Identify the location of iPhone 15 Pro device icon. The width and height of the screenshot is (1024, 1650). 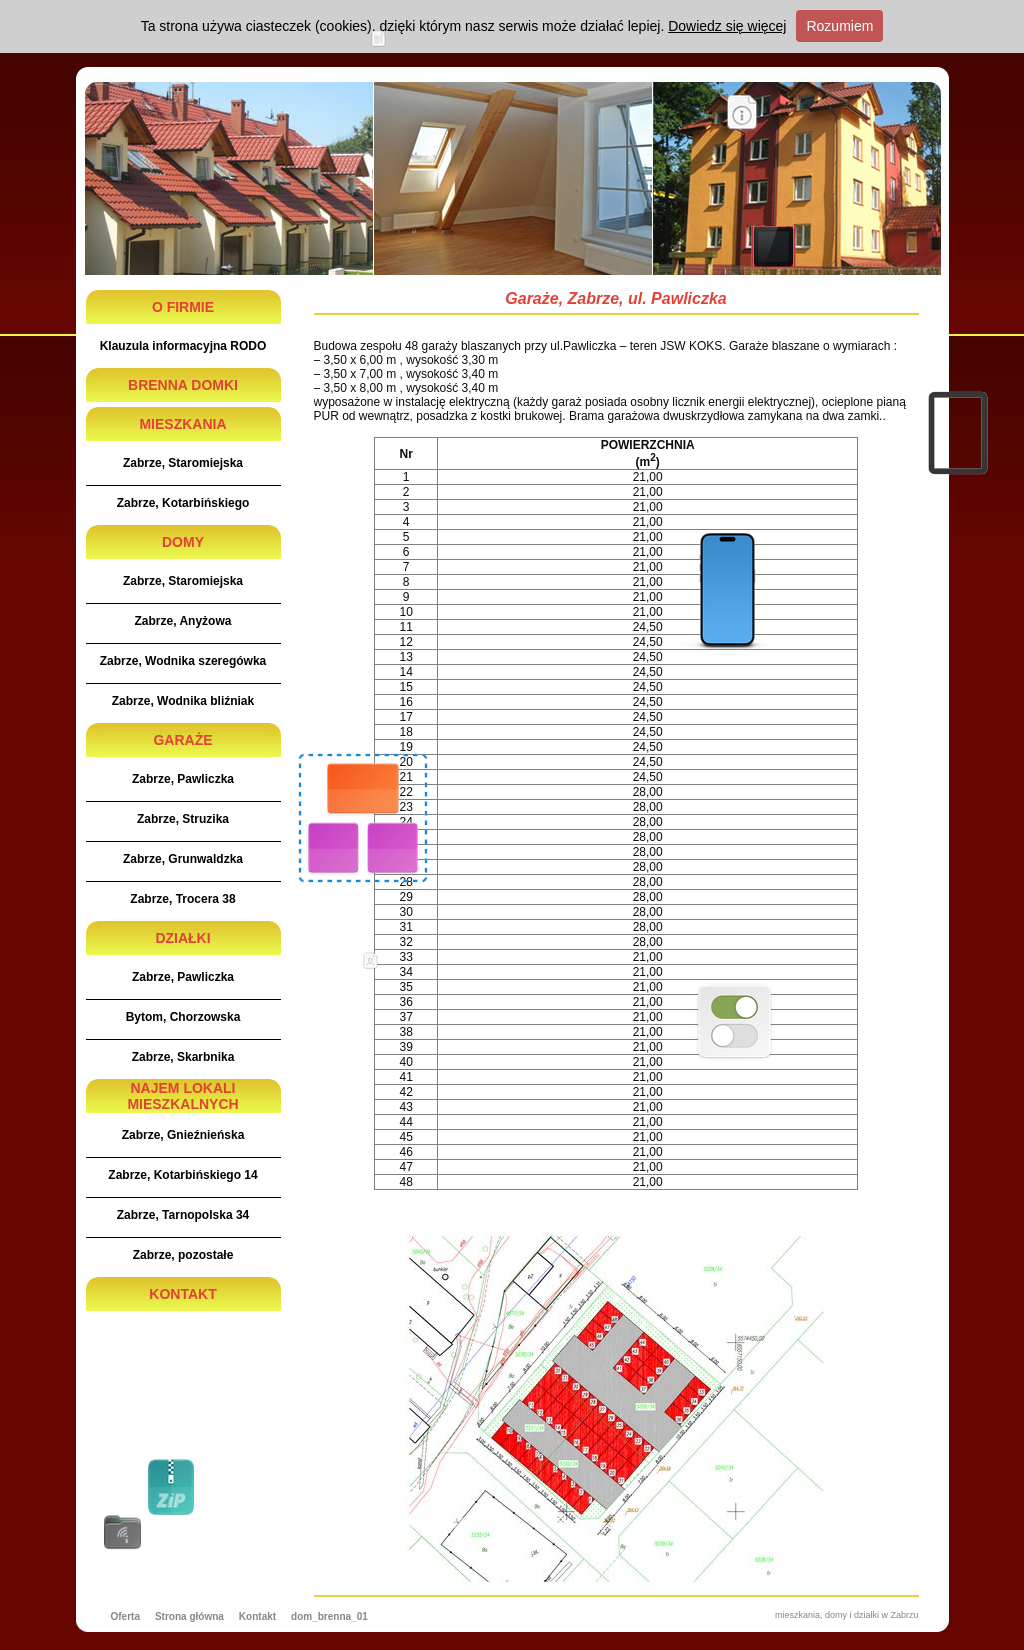
(727, 591).